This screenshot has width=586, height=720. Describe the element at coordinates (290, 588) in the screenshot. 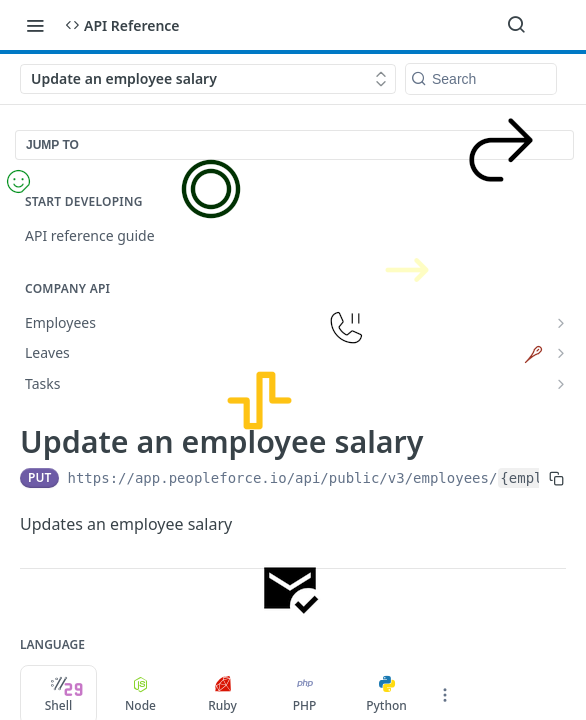

I see `mark email as read` at that location.